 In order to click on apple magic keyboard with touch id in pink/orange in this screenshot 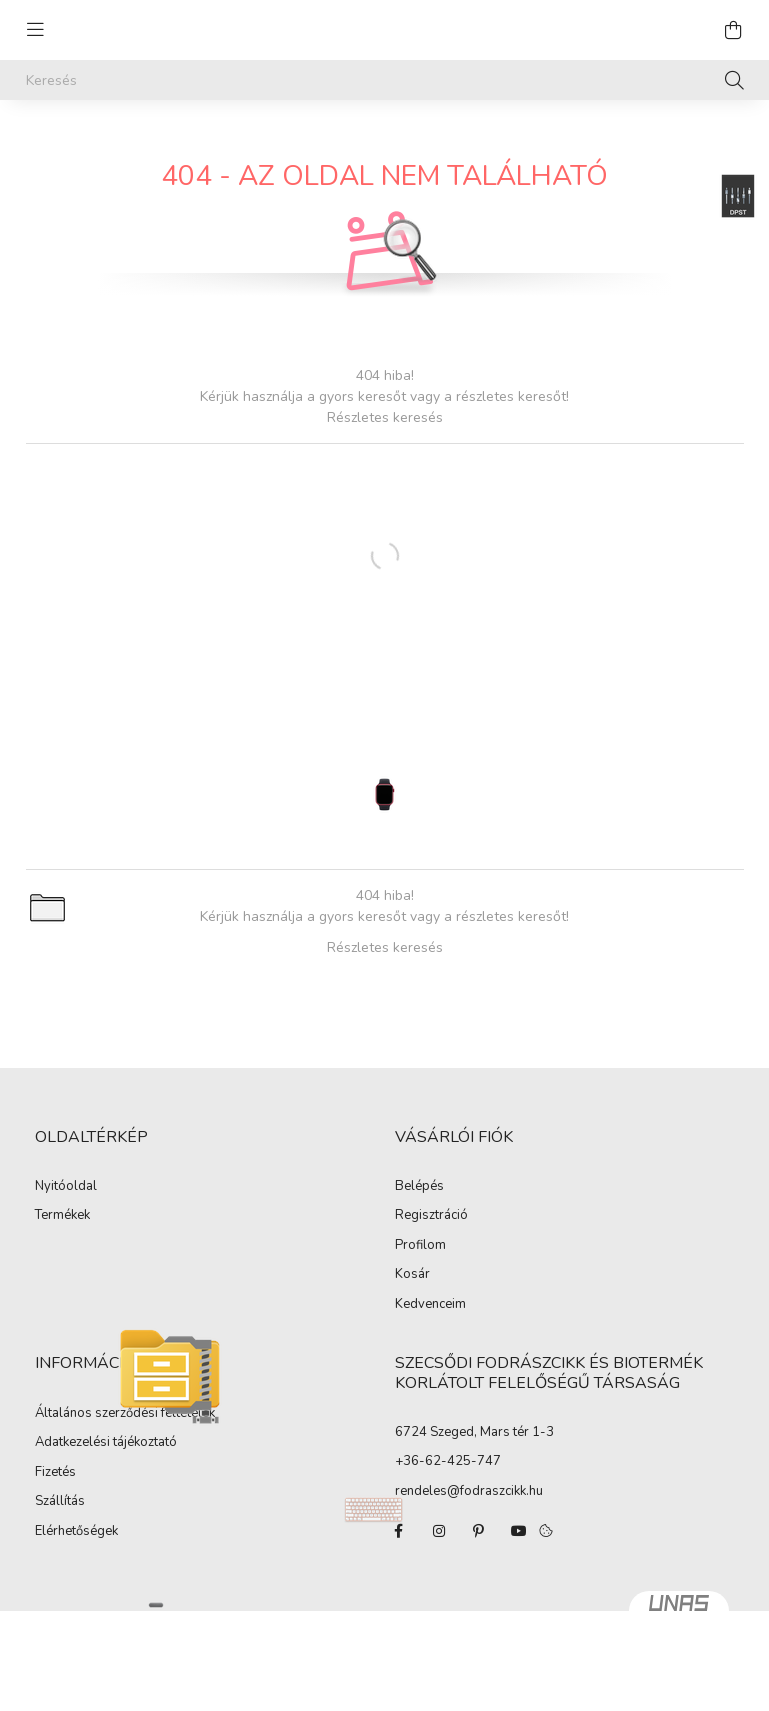, I will do `click(373, 1509)`.